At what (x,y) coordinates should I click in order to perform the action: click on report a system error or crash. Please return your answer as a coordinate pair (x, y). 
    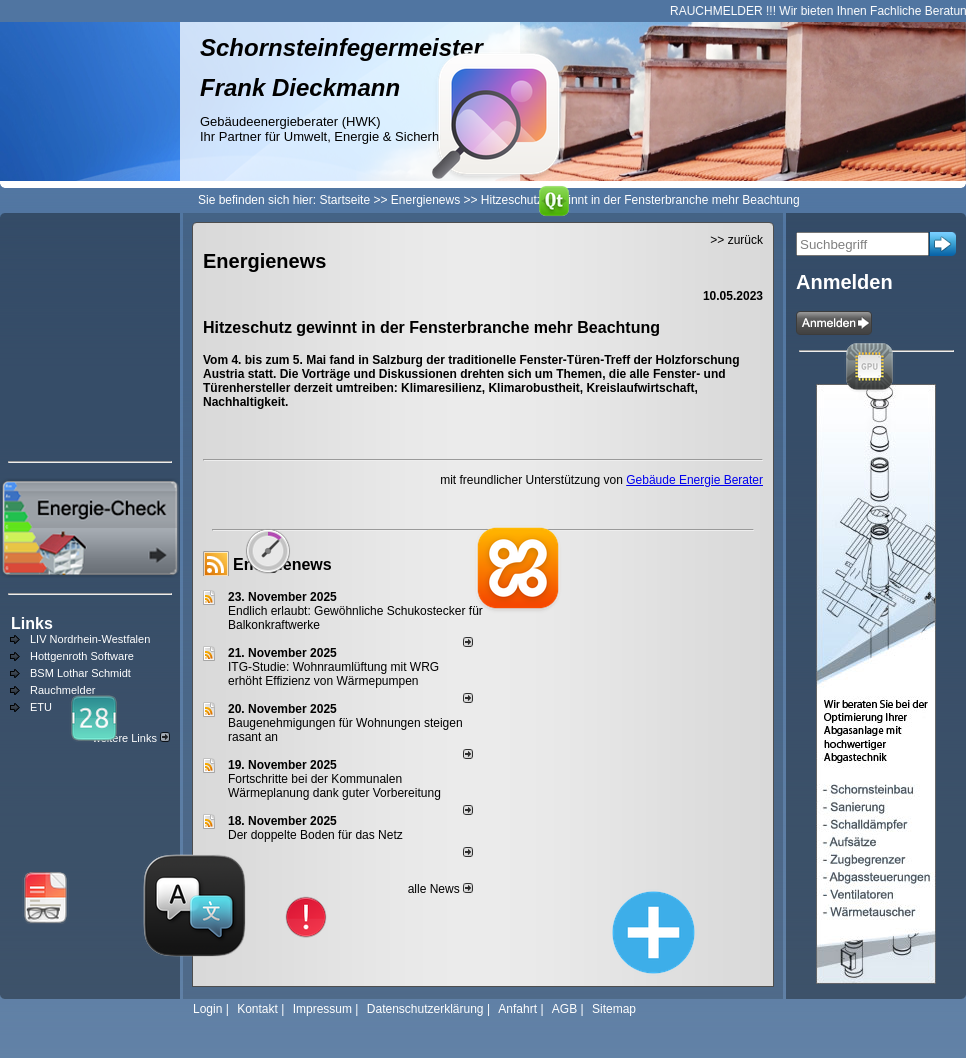
    Looking at the image, I should click on (306, 917).